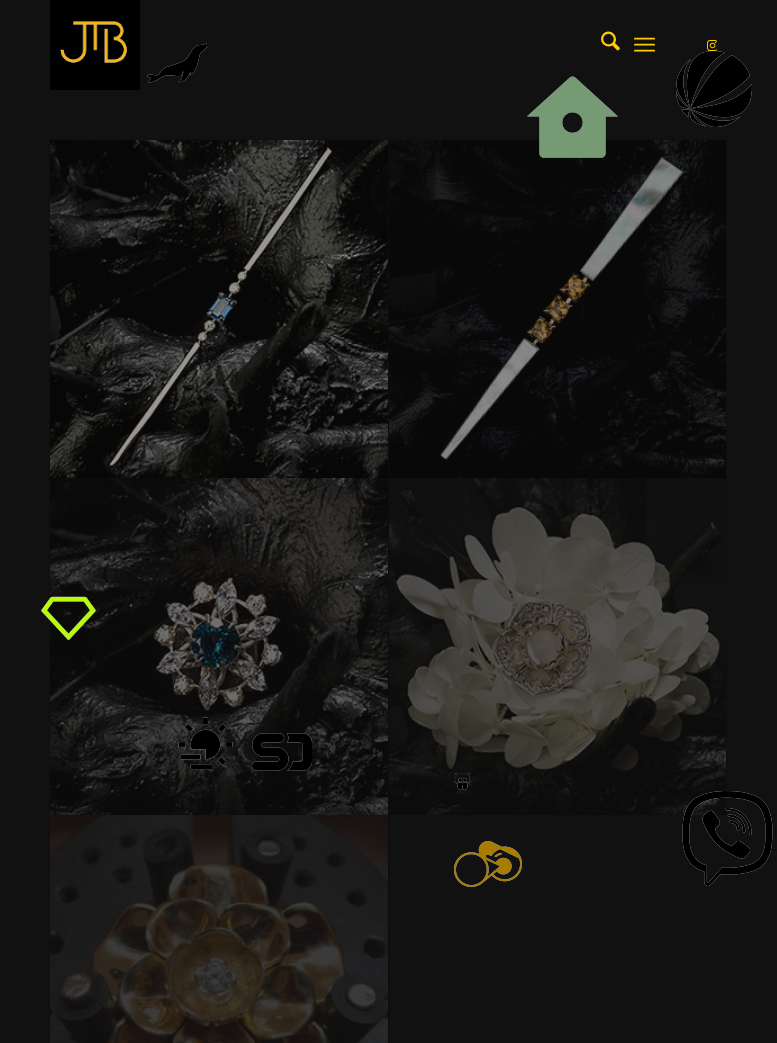  What do you see at coordinates (68, 617) in the screenshot?
I see `indicates VIP or premium membership status` at bounding box center [68, 617].